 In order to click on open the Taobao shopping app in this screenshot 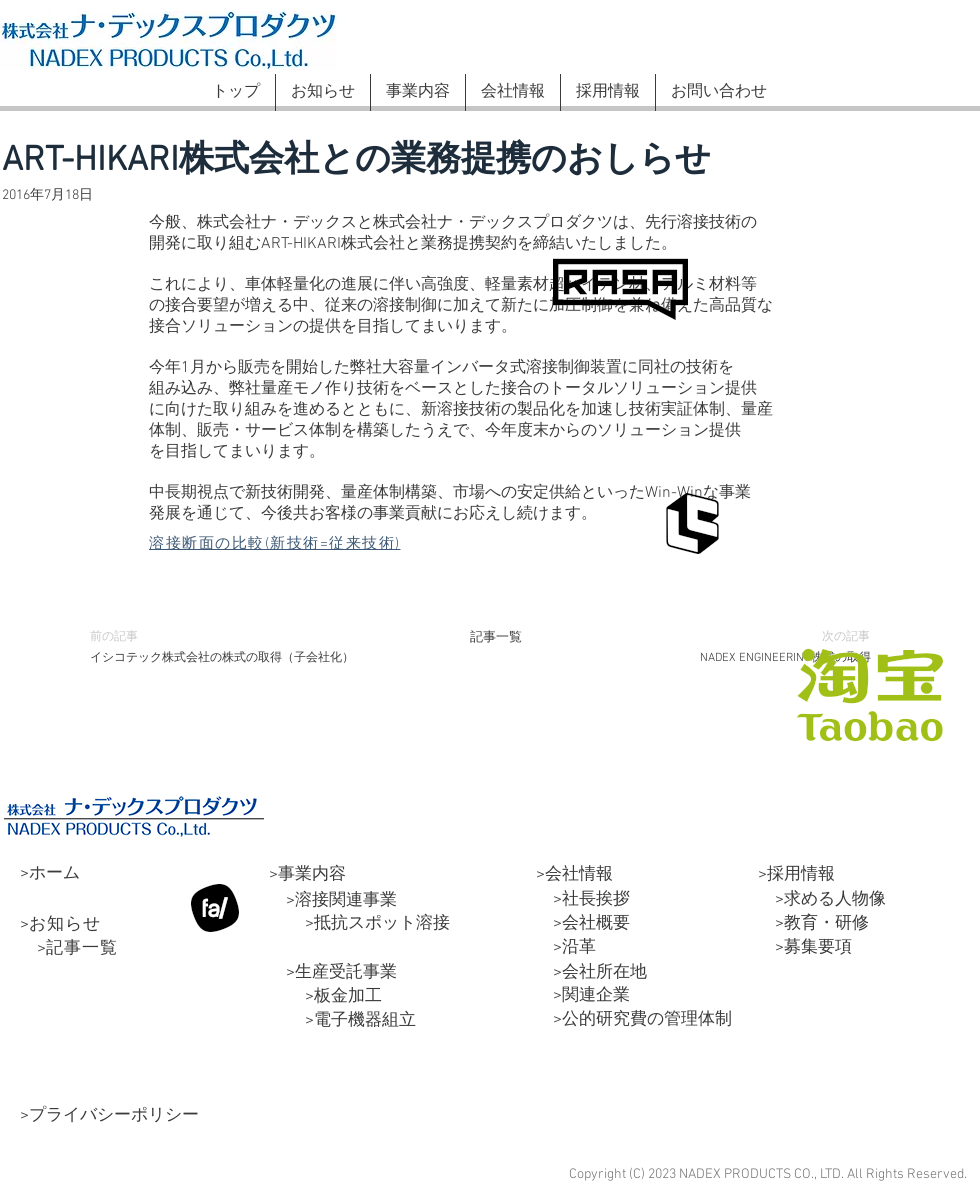, I will do `click(870, 695)`.